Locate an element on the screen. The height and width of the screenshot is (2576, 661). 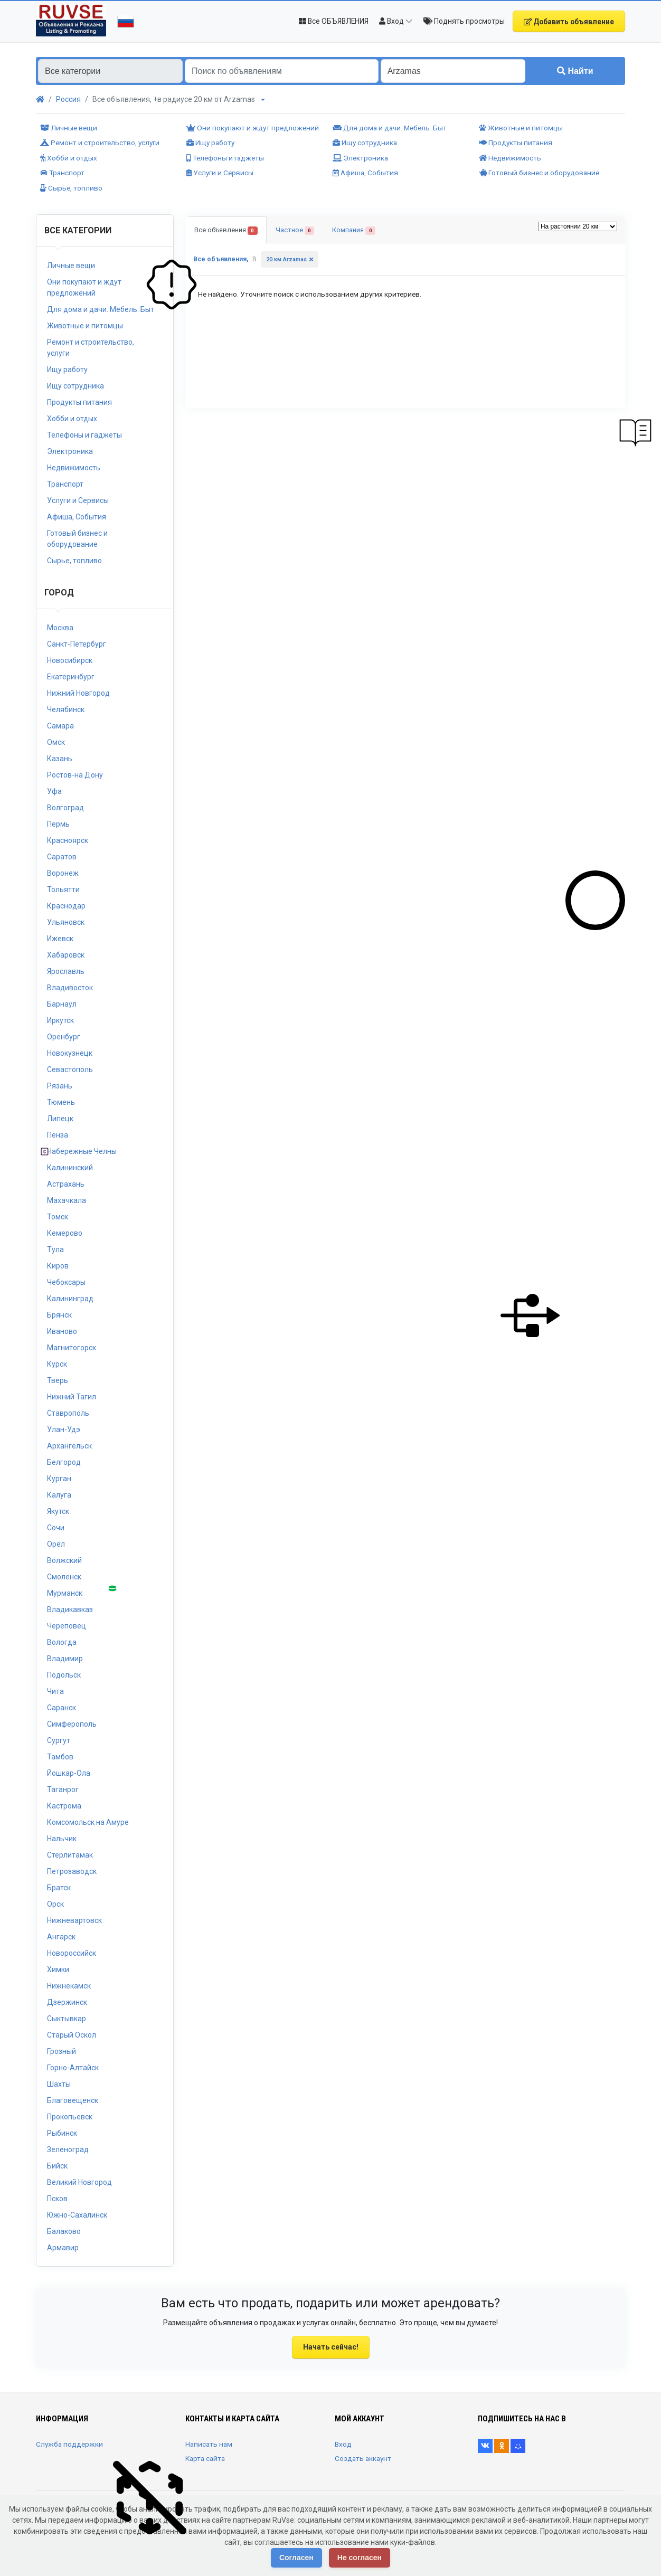
open reading mode or e-reader is located at coordinates (635, 430).